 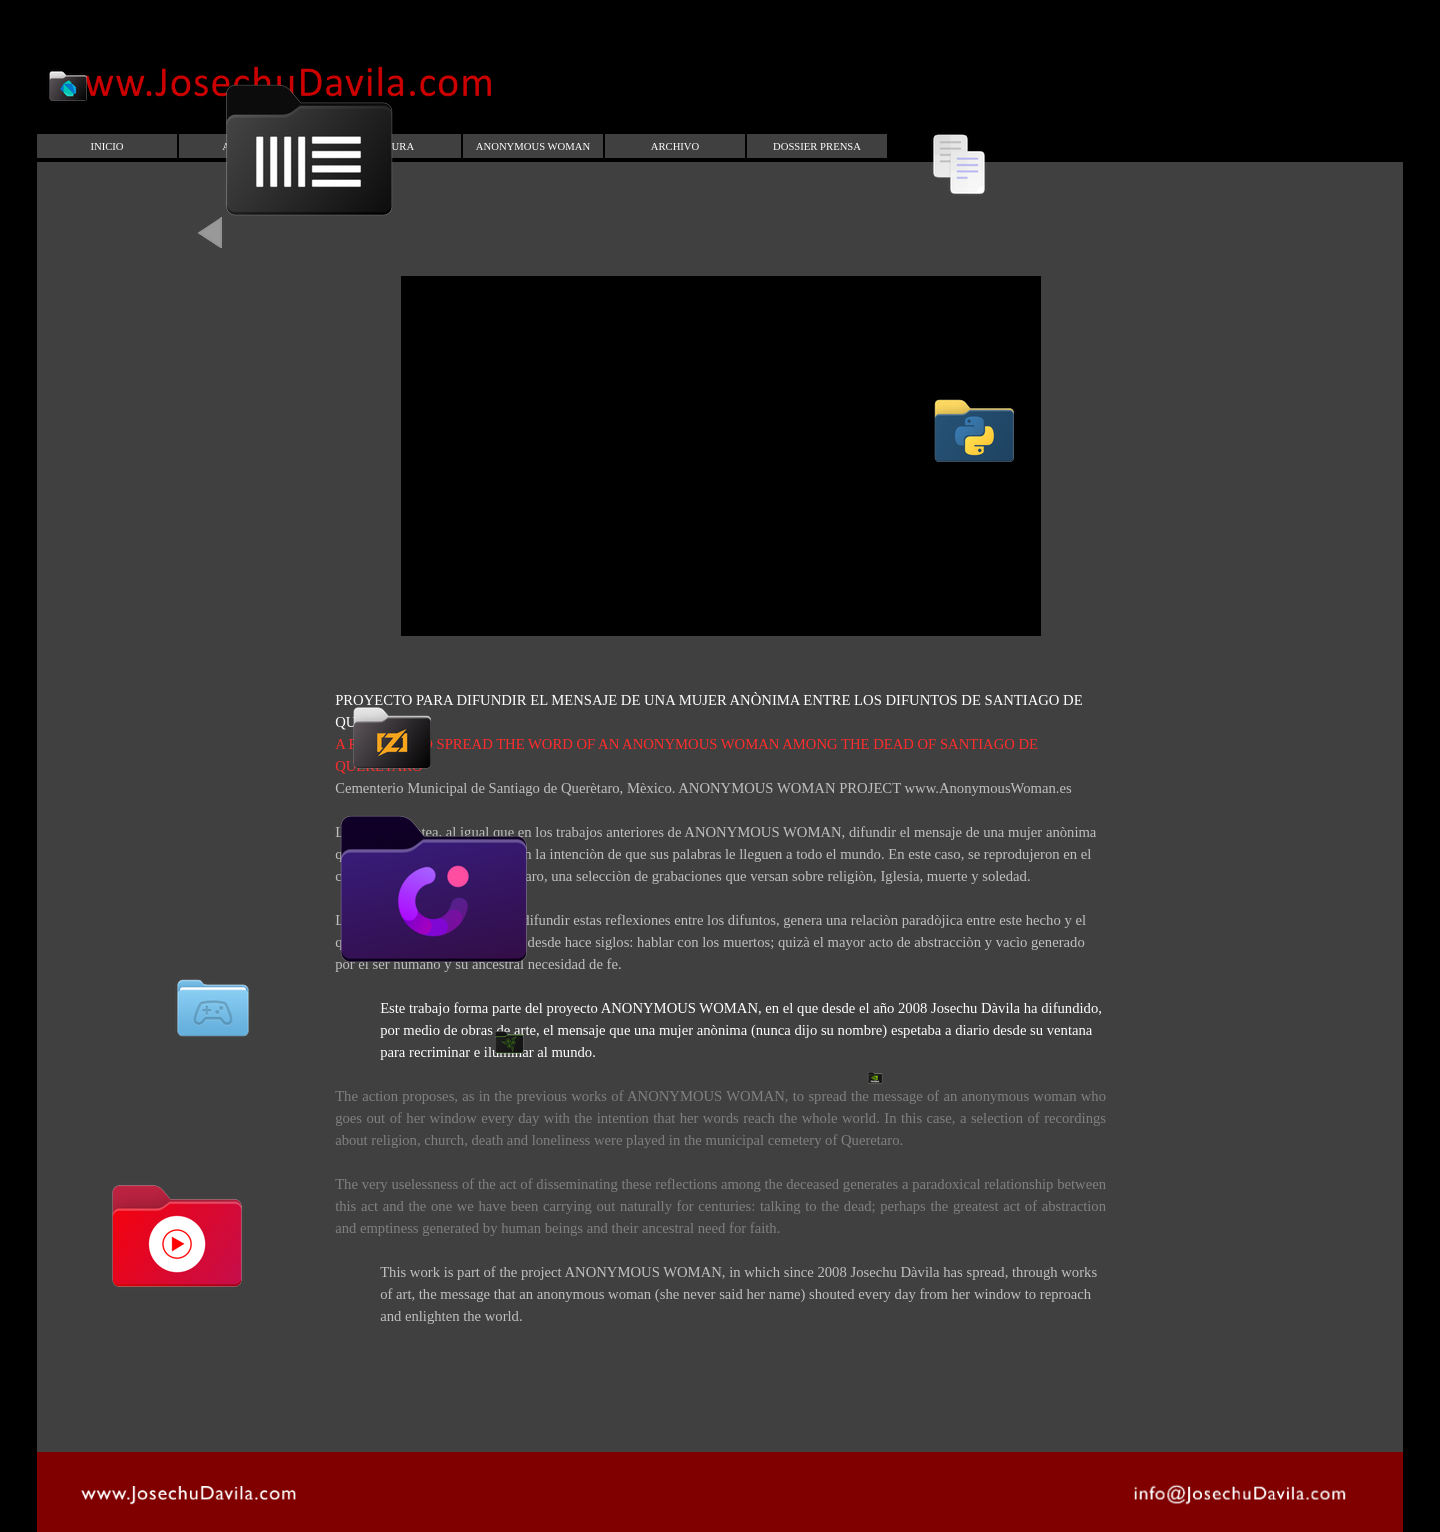 I want to click on open wondershare democreator project folder, so click(x=433, y=894).